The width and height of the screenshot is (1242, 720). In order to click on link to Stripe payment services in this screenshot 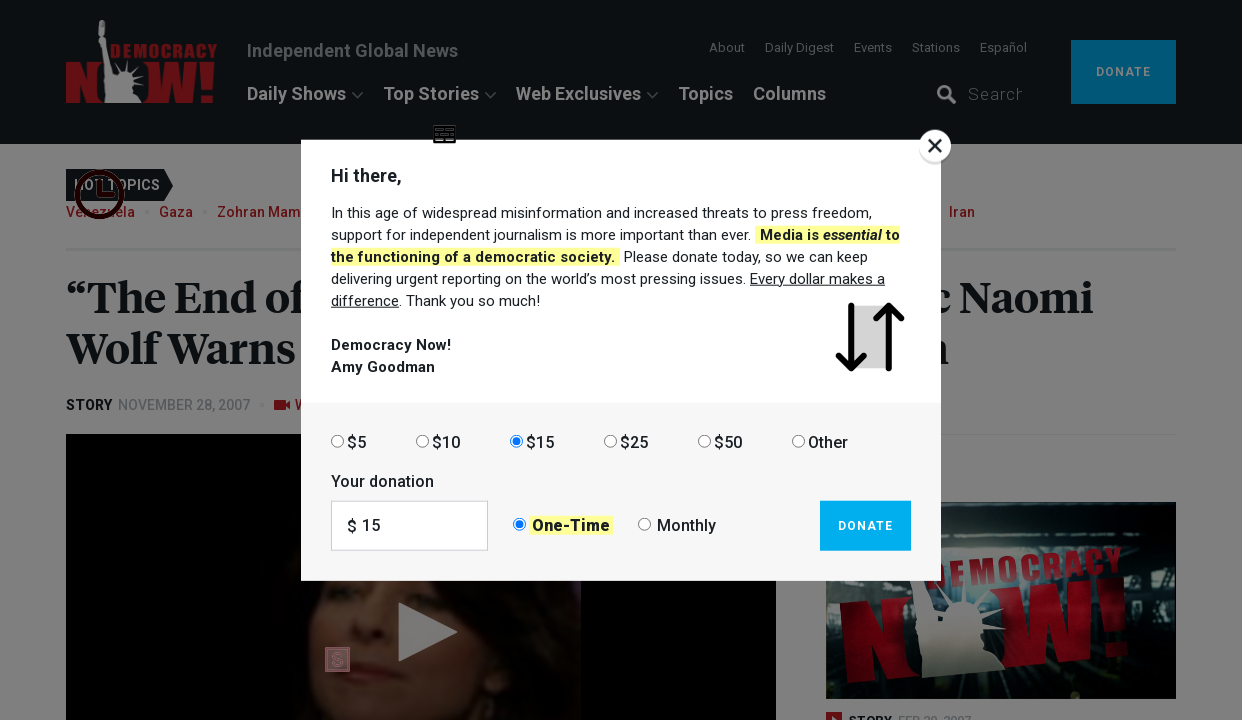, I will do `click(337, 659)`.